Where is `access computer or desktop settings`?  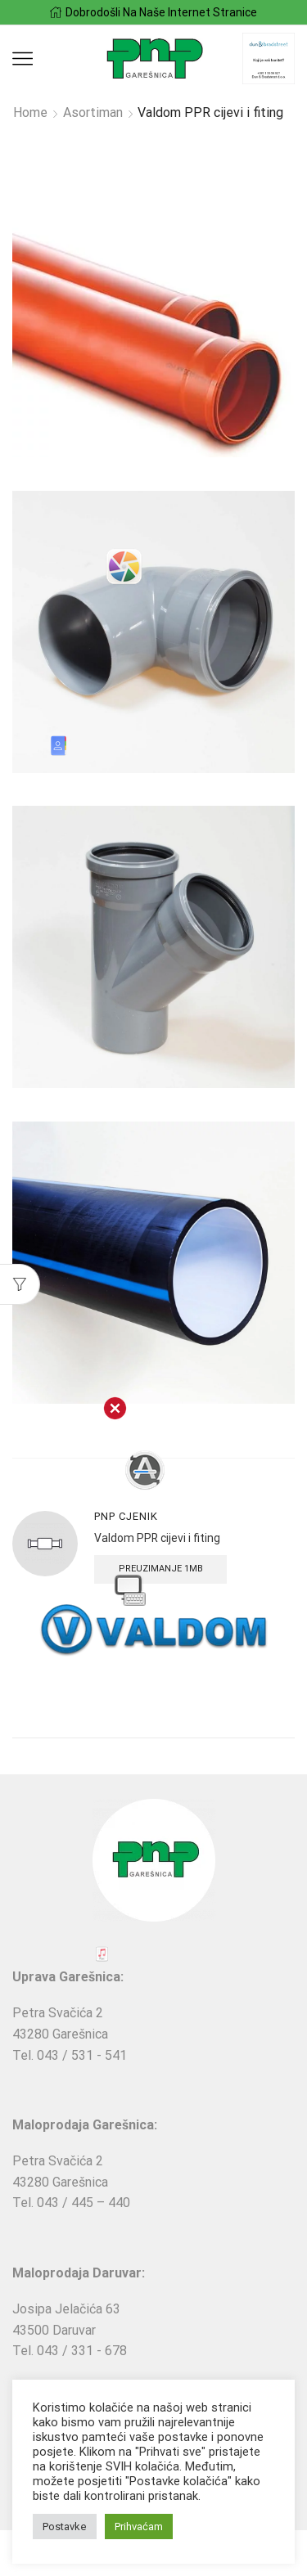
access computer or desktop settings is located at coordinates (130, 1590).